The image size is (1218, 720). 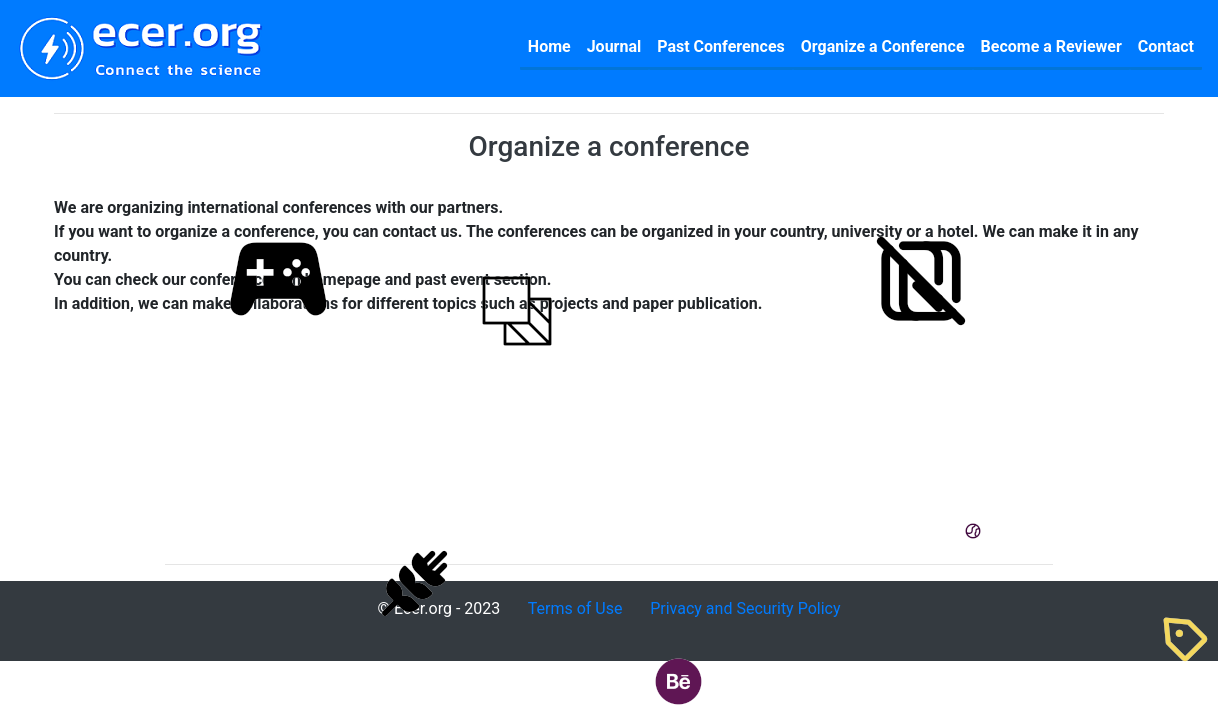 What do you see at coordinates (678, 681) in the screenshot?
I see `view Behance portfolio` at bounding box center [678, 681].